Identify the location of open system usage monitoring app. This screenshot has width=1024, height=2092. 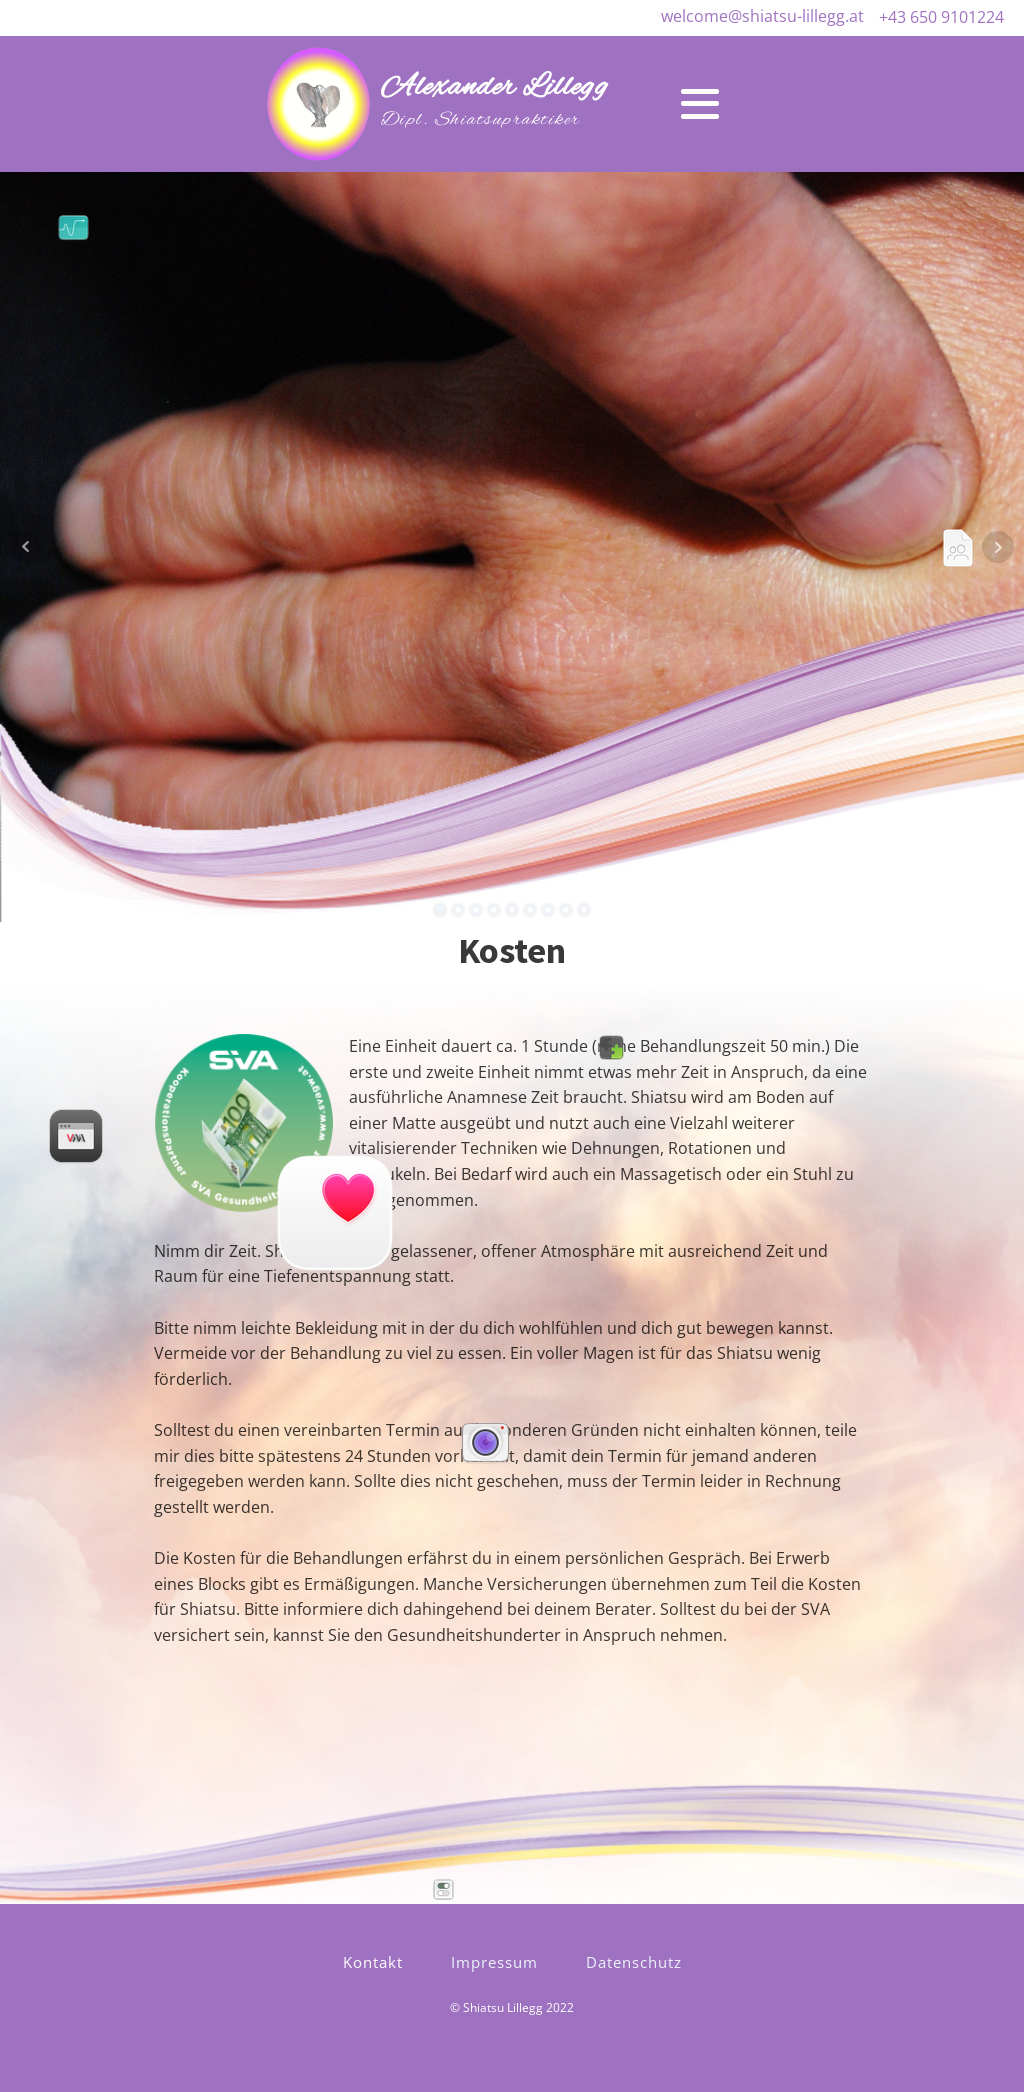
(73, 227).